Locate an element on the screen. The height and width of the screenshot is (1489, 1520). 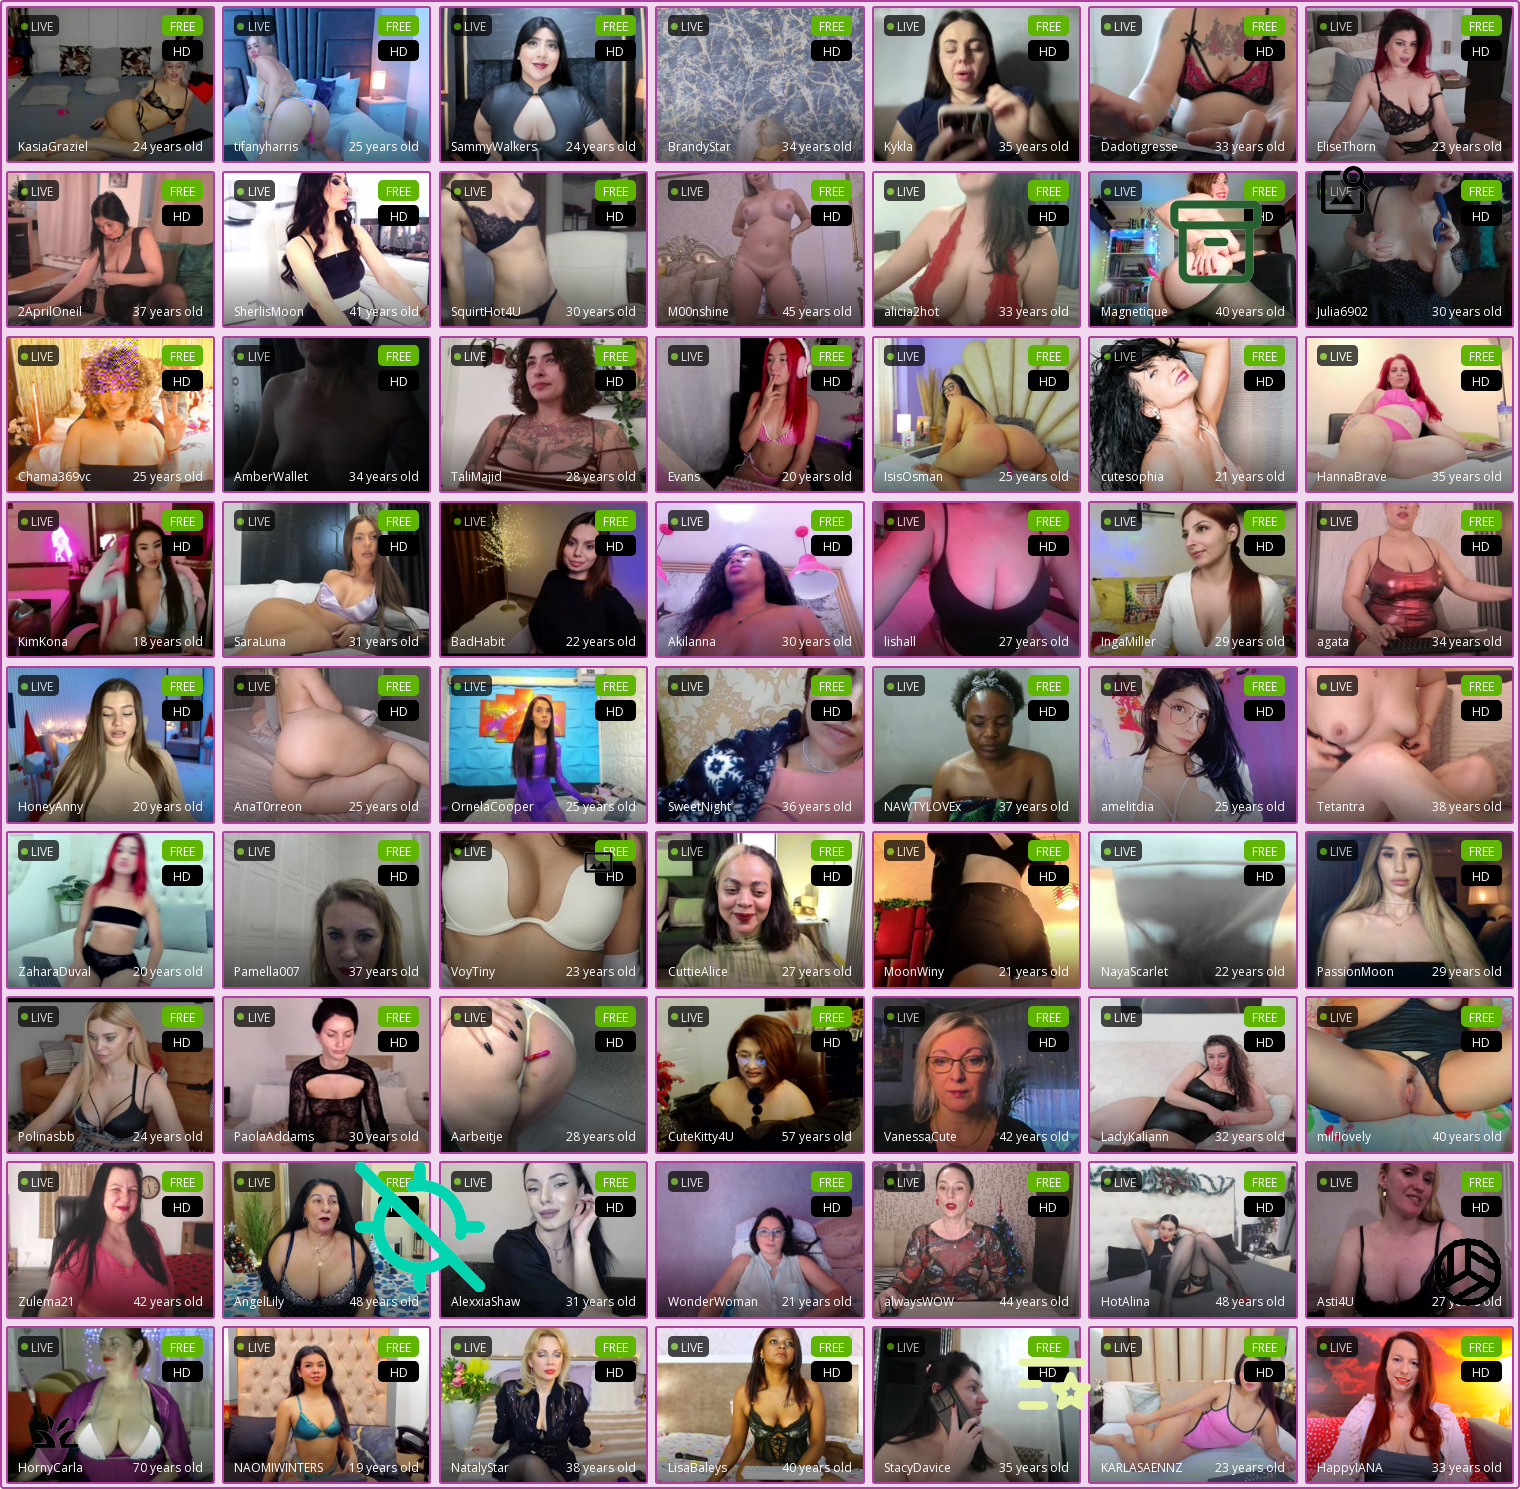
view outdoor or nature-related content is located at coordinates (56, 1430).